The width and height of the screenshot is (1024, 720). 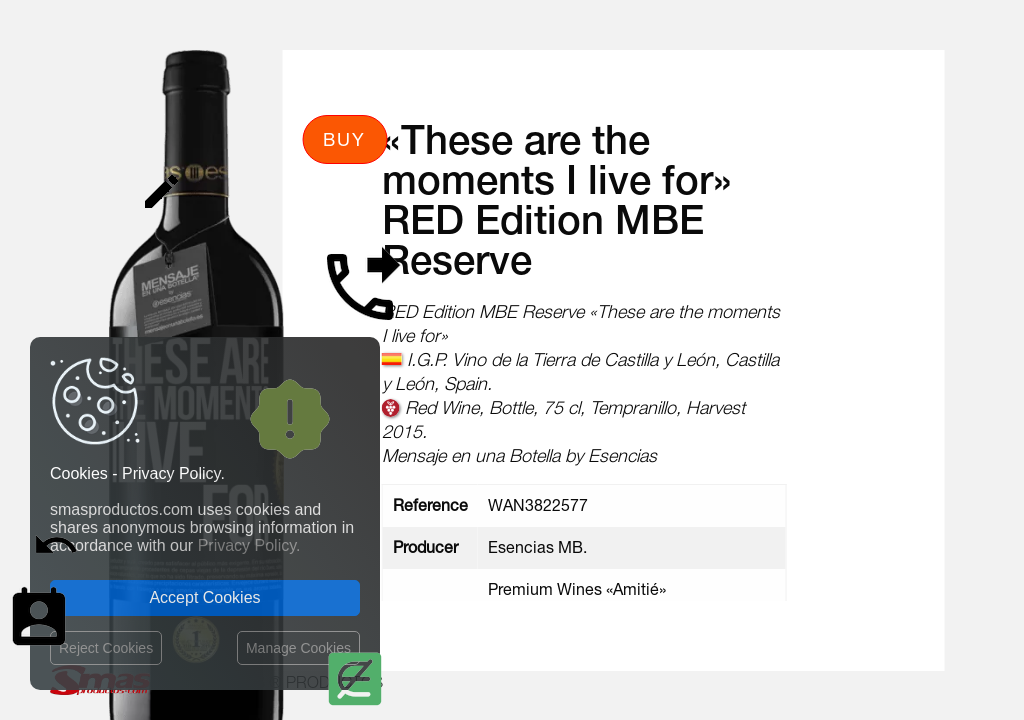 I want to click on edit or modify content, so click(x=161, y=191).